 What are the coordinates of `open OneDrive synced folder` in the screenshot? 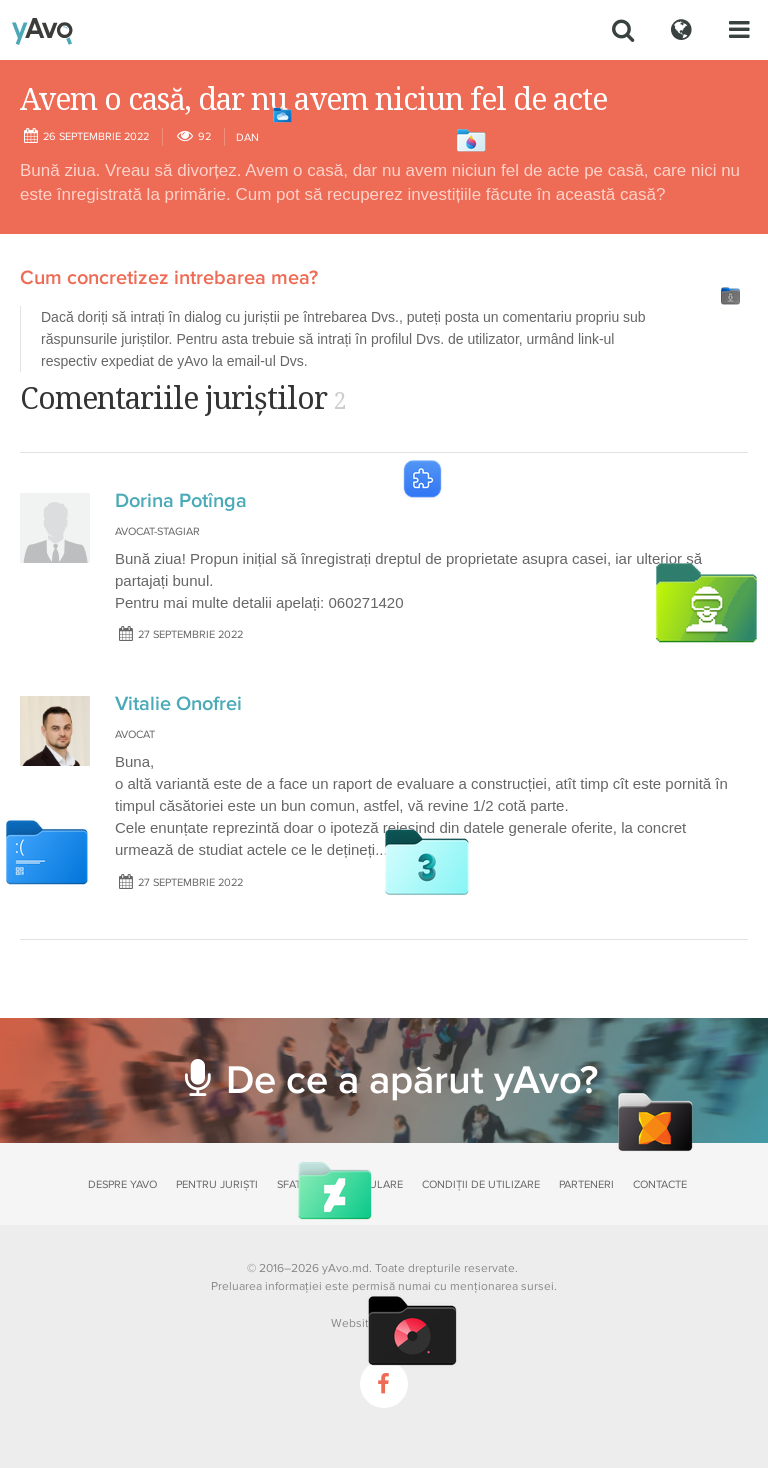 It's located at (282, 115).